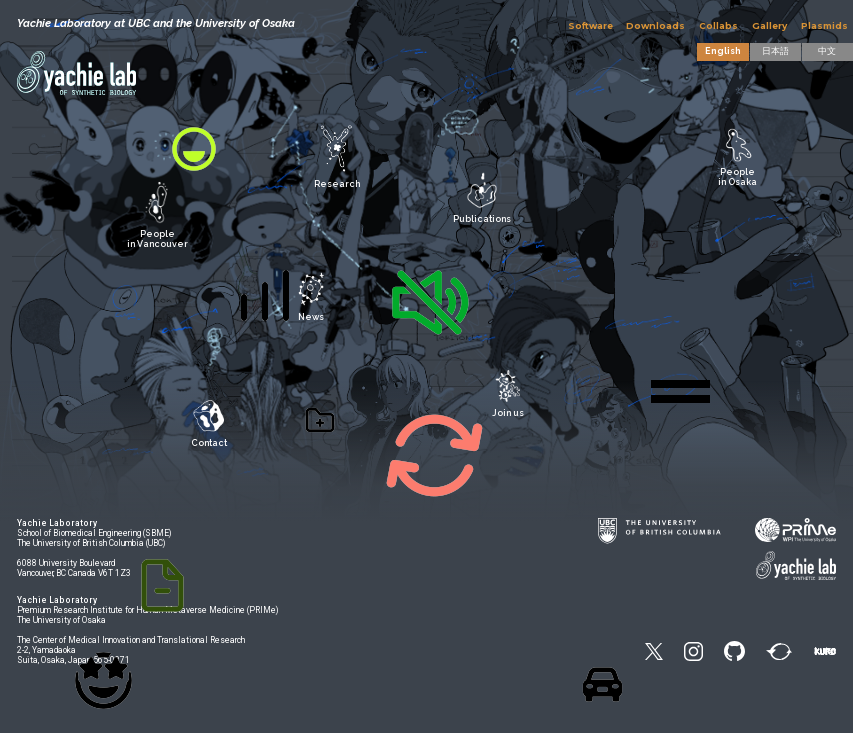 The width and height of the screenshot is (853, 733). I want to click on mute audio or sound, so click(429, 302).